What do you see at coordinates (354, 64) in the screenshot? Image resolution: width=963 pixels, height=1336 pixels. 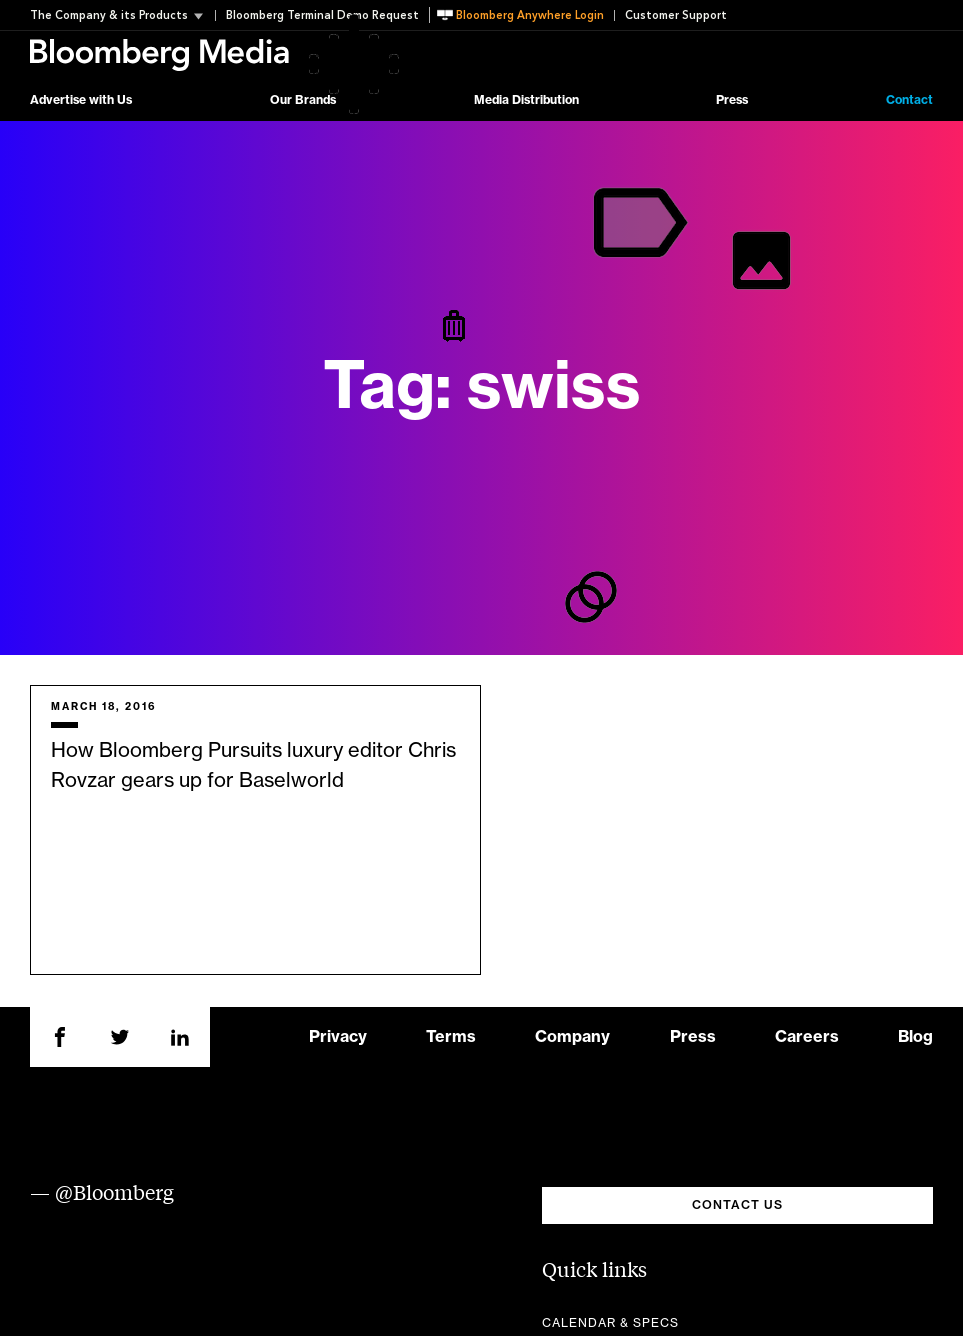 I see `access audio equalizer settings` at bounding box center [354, 64].